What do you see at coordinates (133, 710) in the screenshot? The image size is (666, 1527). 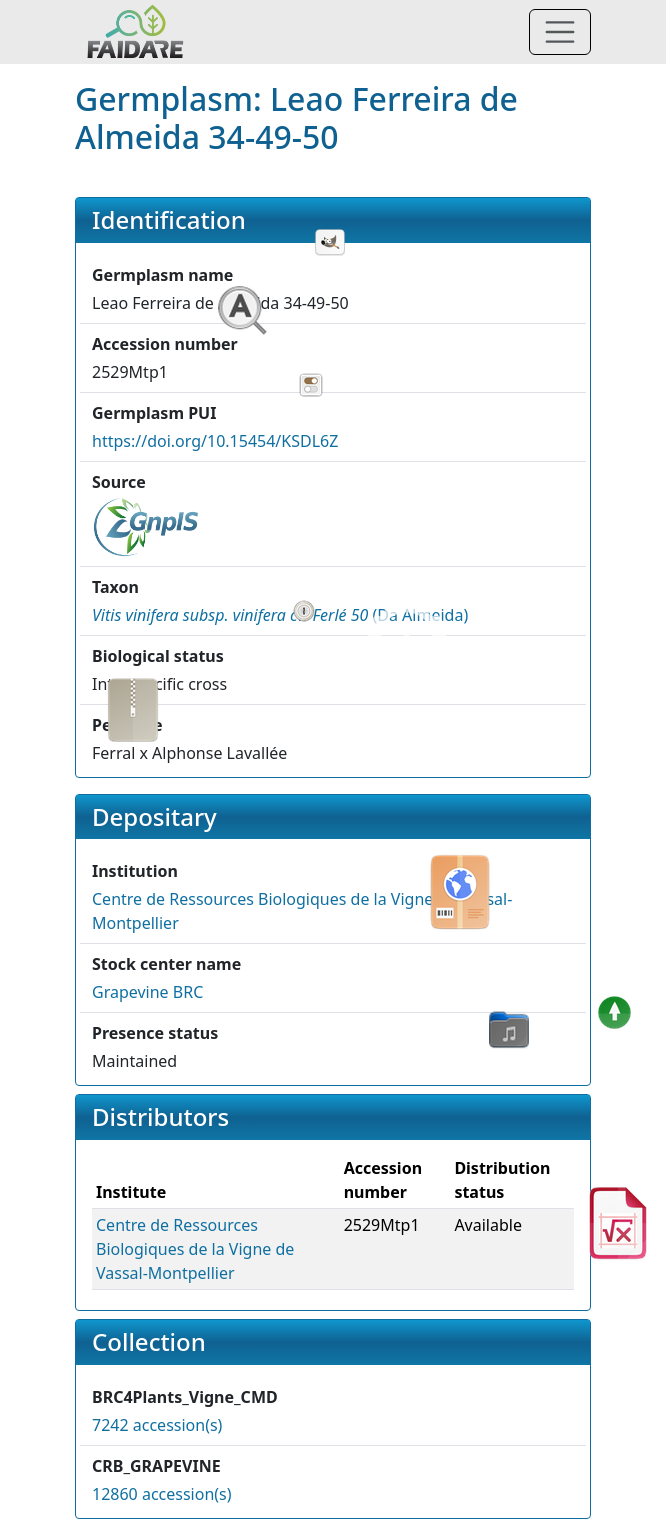 I see `open the archive manager application` at bounding box center [133, 710].